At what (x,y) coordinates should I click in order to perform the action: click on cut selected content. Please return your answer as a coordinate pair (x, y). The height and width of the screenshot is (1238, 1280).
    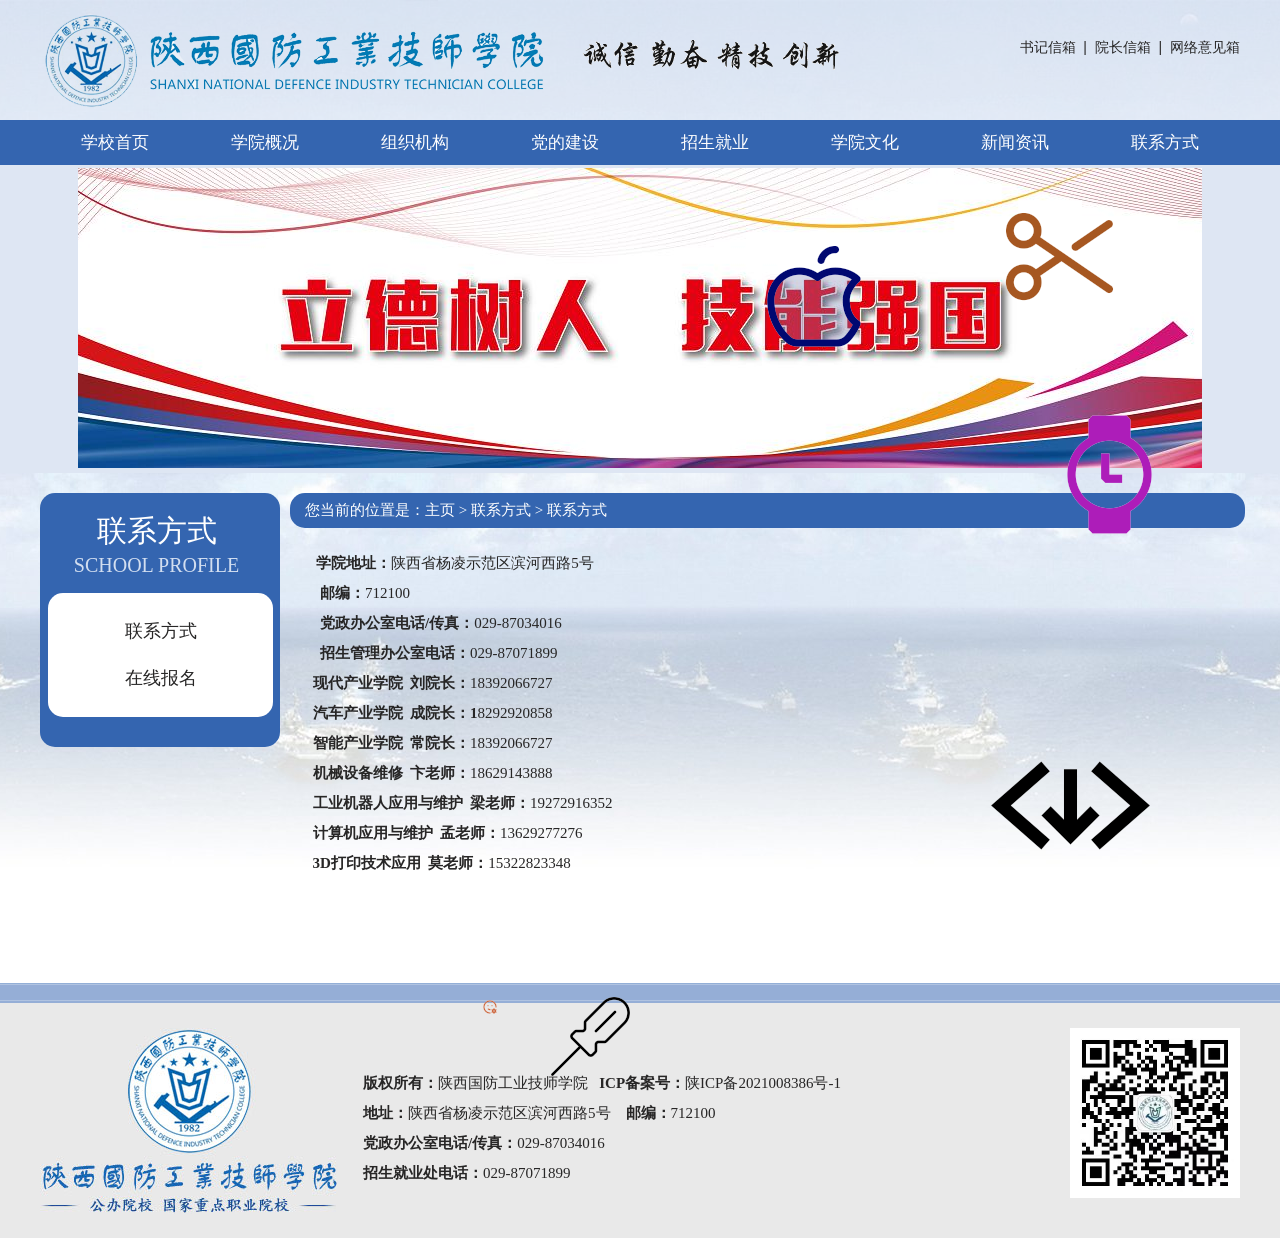
    Looking at the image, I should click on (1057, 256).